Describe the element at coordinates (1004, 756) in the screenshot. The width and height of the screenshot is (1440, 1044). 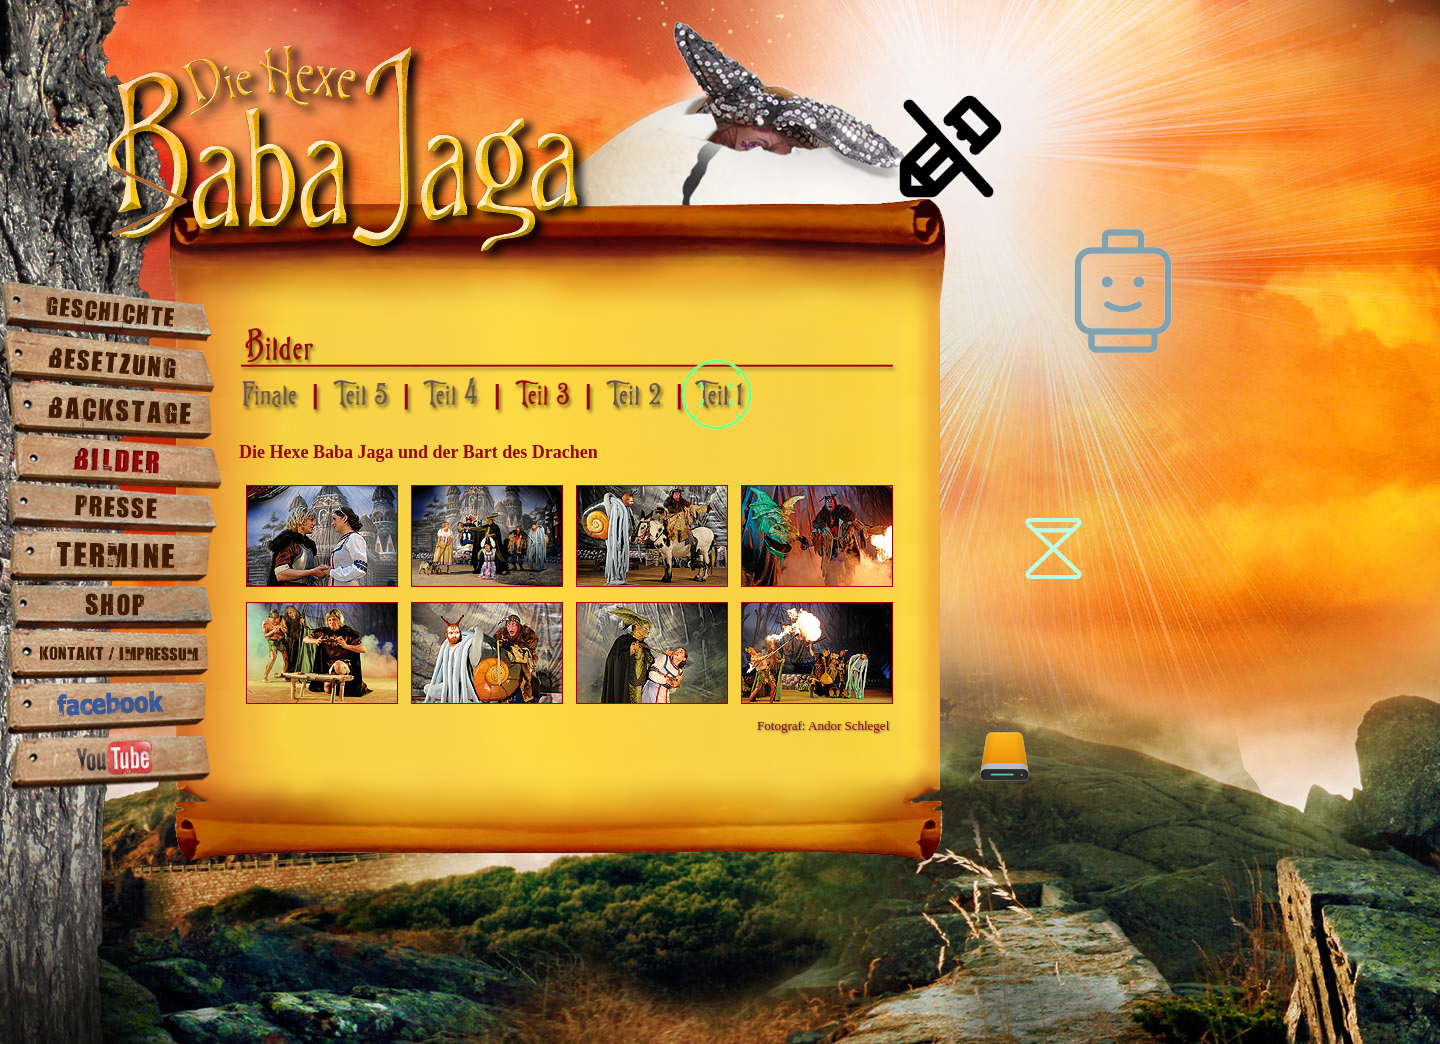
I see `external USB hard drive connected` at that location.